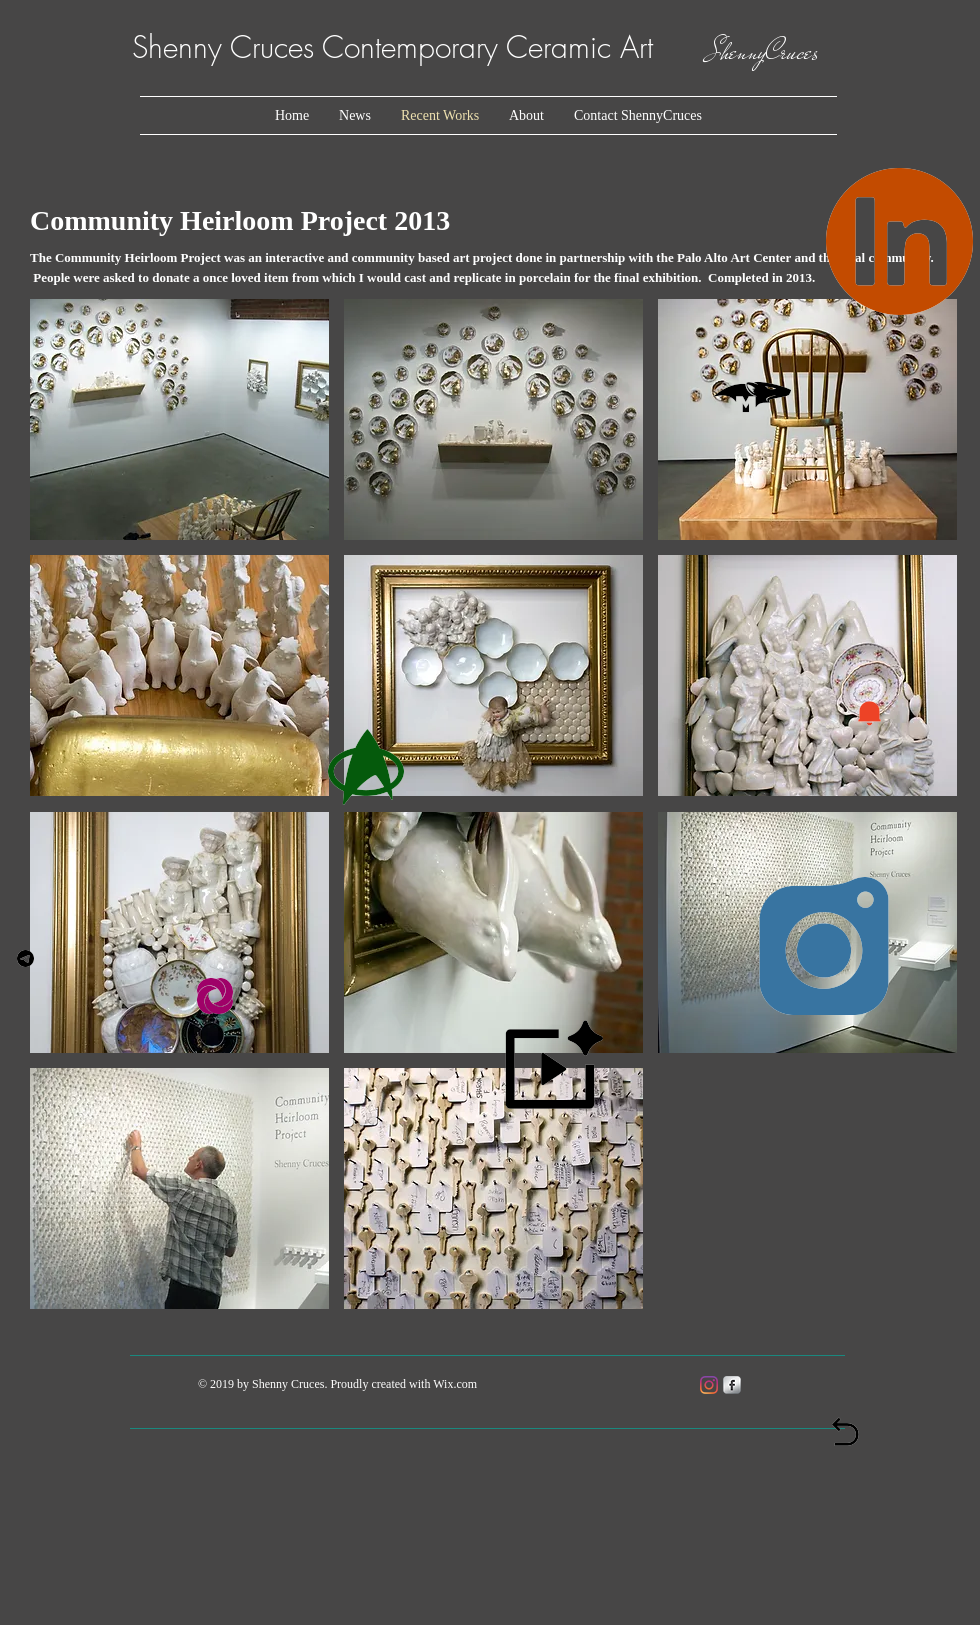 The width and height of the screenshot is (980, 1625). I want to click on mongoose database ODM logo, so click(752, 397).